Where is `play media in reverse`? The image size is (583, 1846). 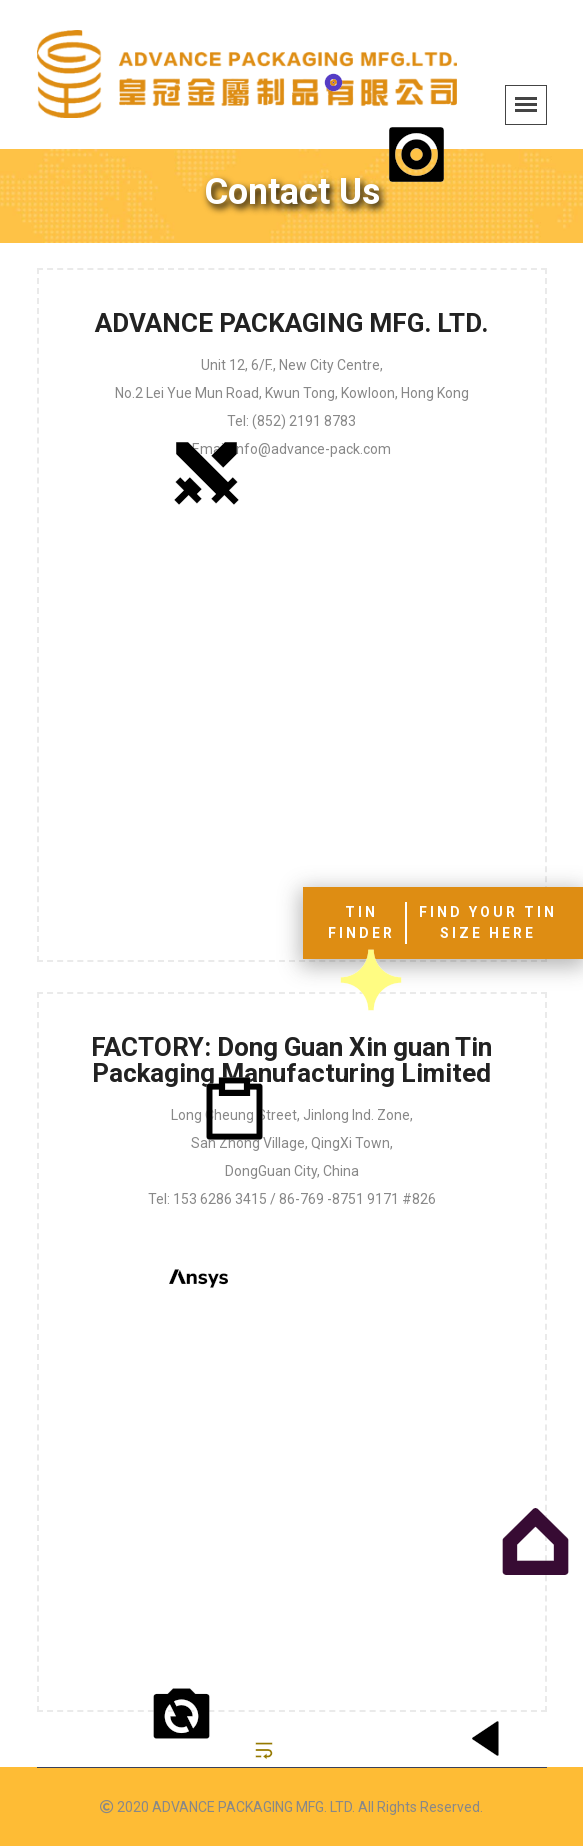
play media in reverse is located at coordinates (489, 1738).